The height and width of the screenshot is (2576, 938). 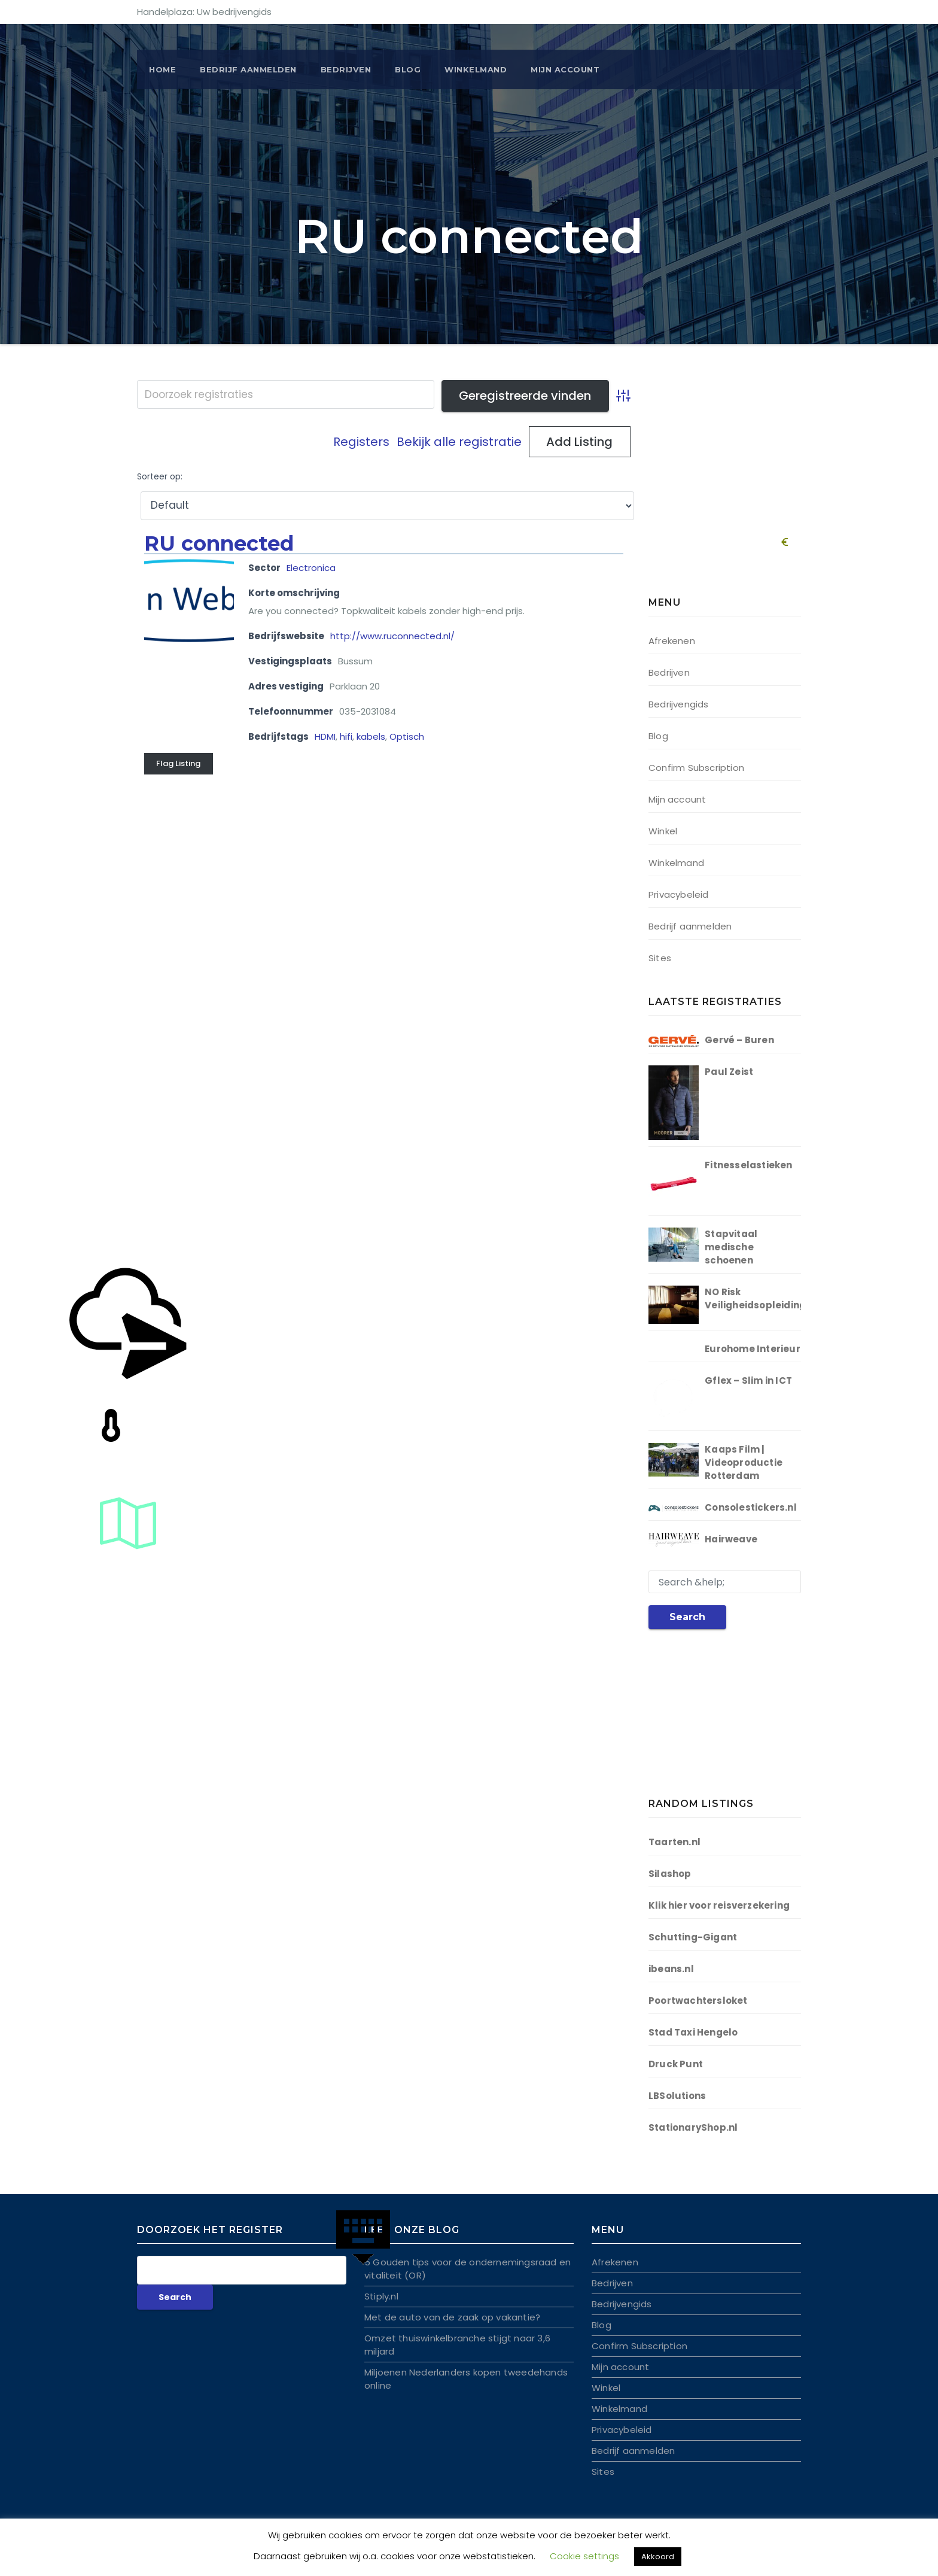 What do you see at coordinates (128, 1523) in the screenshot?
I see `view map or navigation` at bounding box center [128, 1523].